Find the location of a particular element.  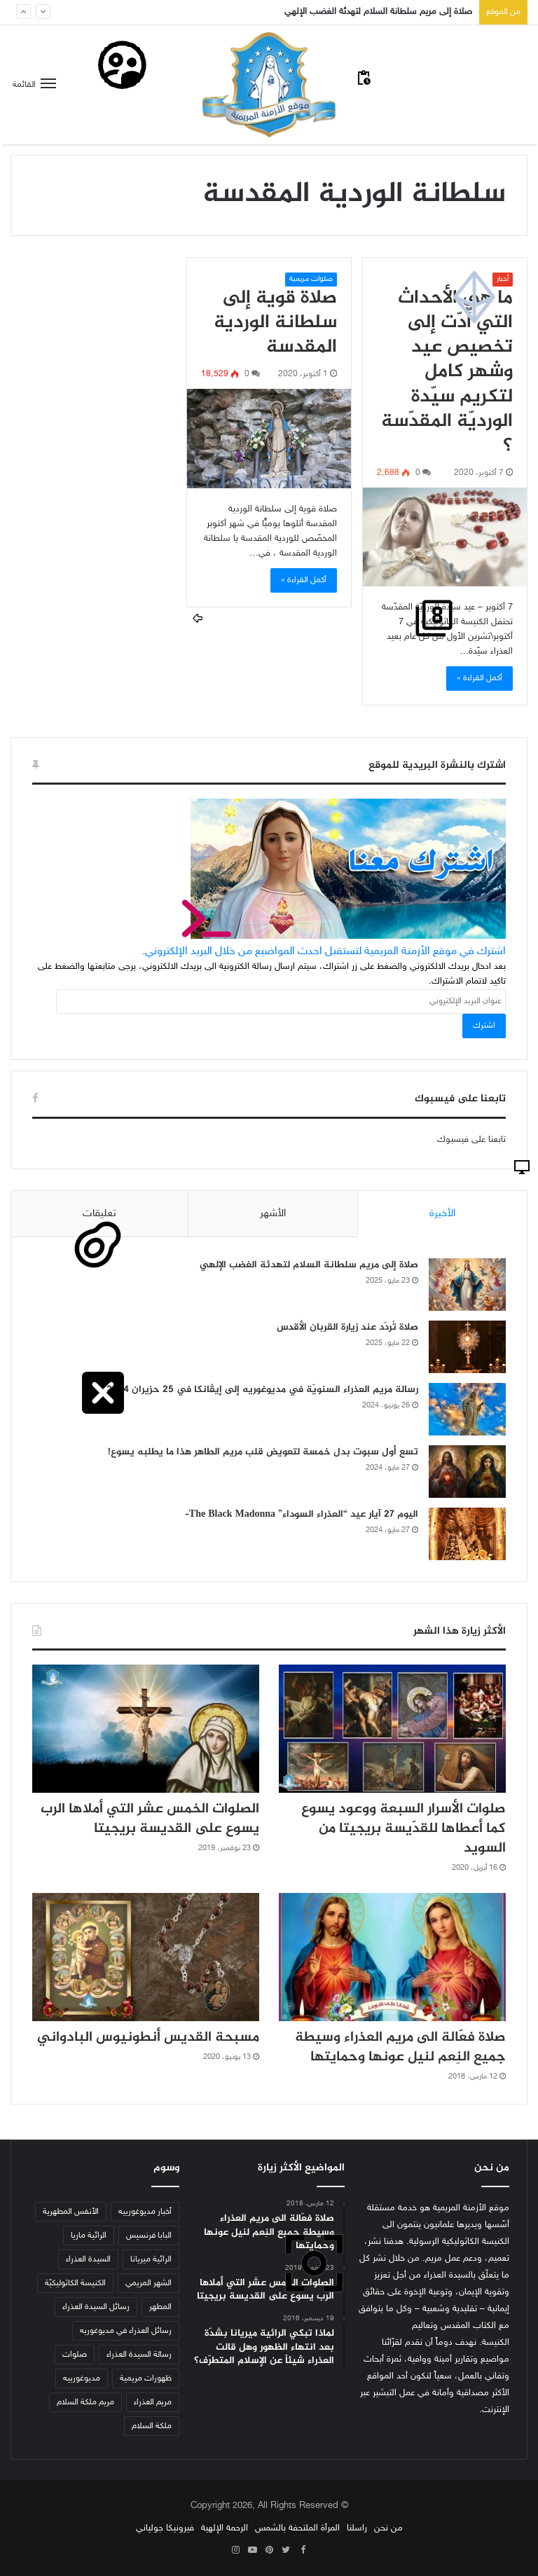

go back to the previous screen is located at coordinates (198, 618).